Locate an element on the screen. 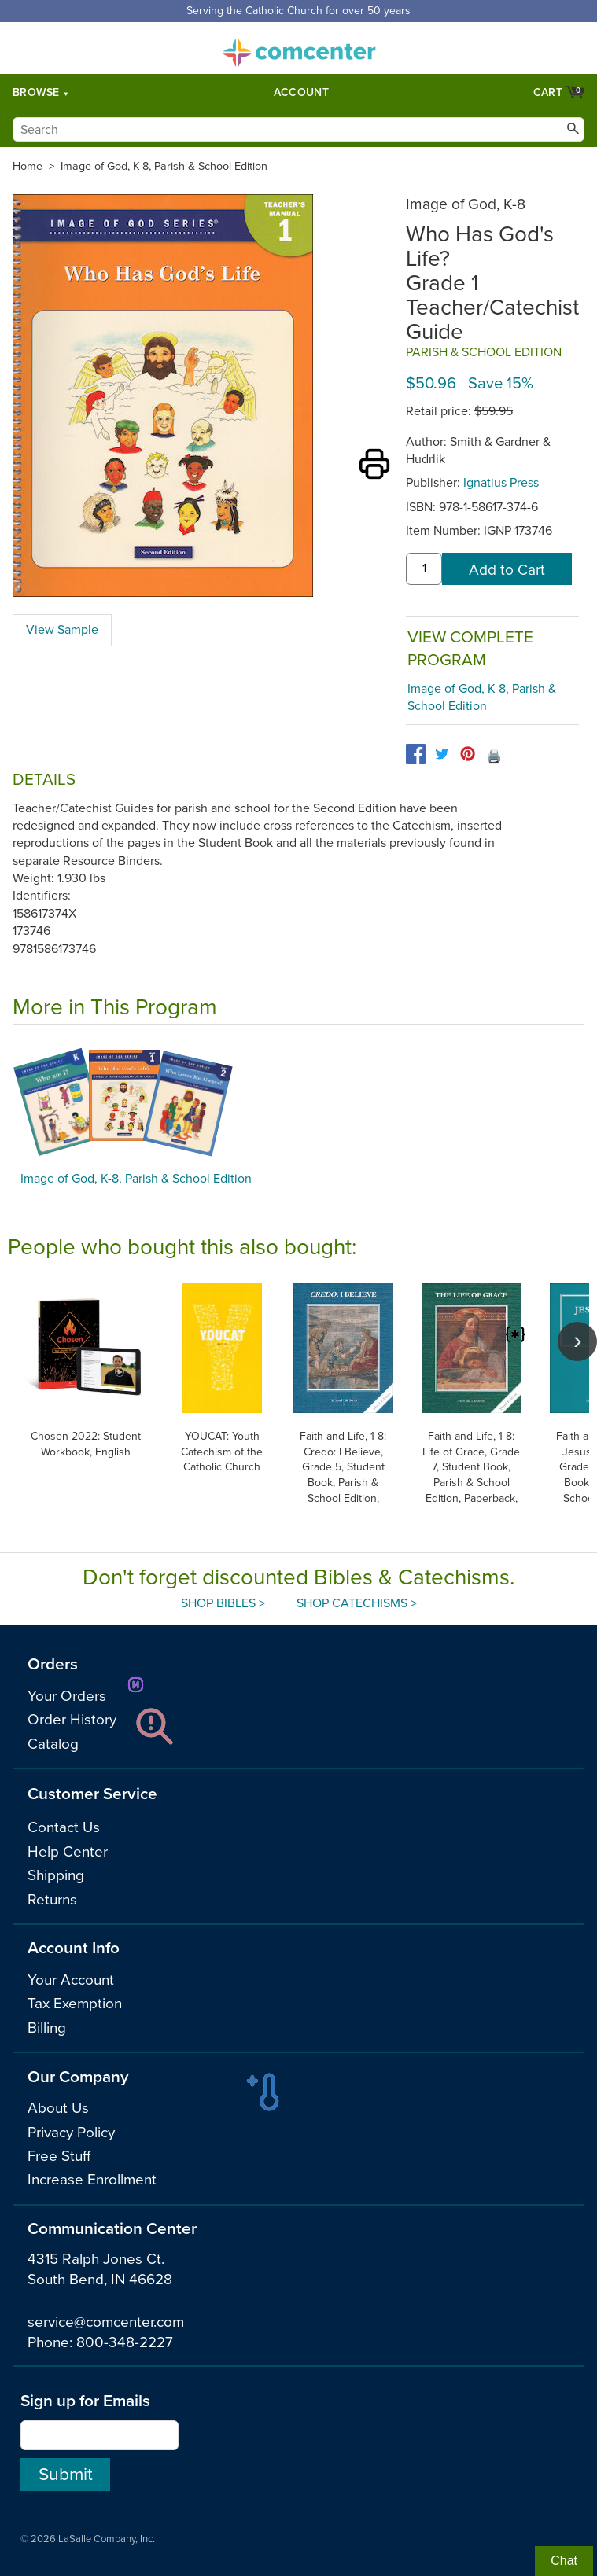 The width and height of the screenshot is (597, 2576). insert a code snippet or variable placeholder is located at coordinates (515, 1334).